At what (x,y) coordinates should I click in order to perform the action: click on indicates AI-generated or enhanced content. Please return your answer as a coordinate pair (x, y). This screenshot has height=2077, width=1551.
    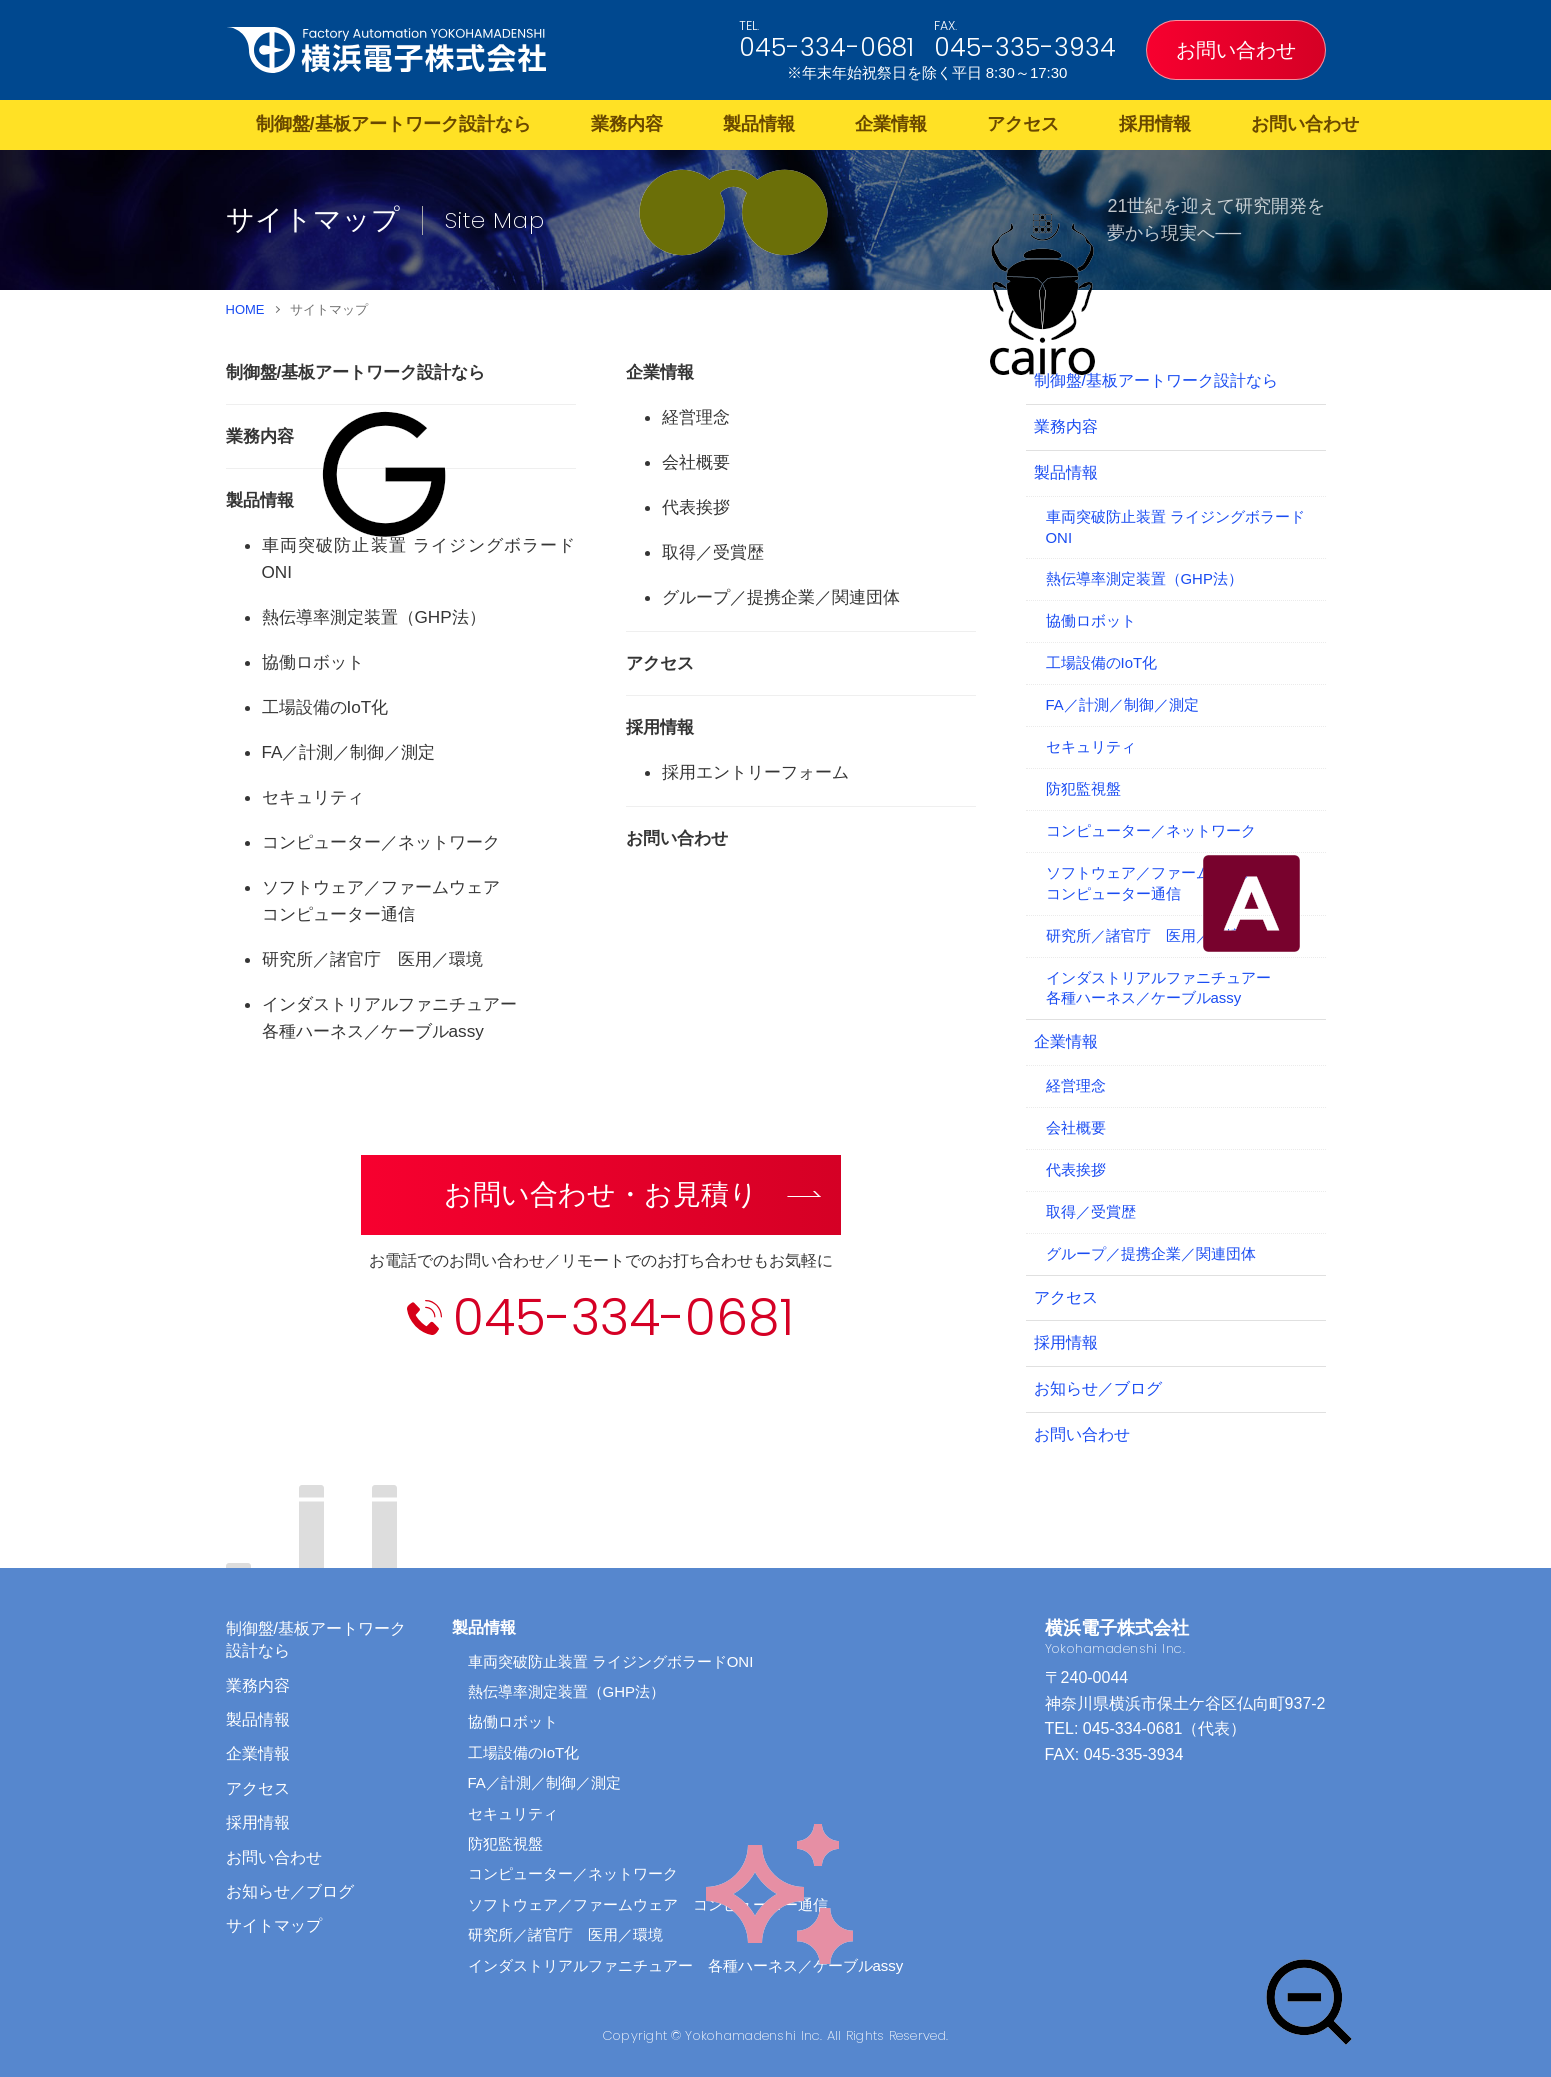
    Looking at the image, I should click on (783, 1894).